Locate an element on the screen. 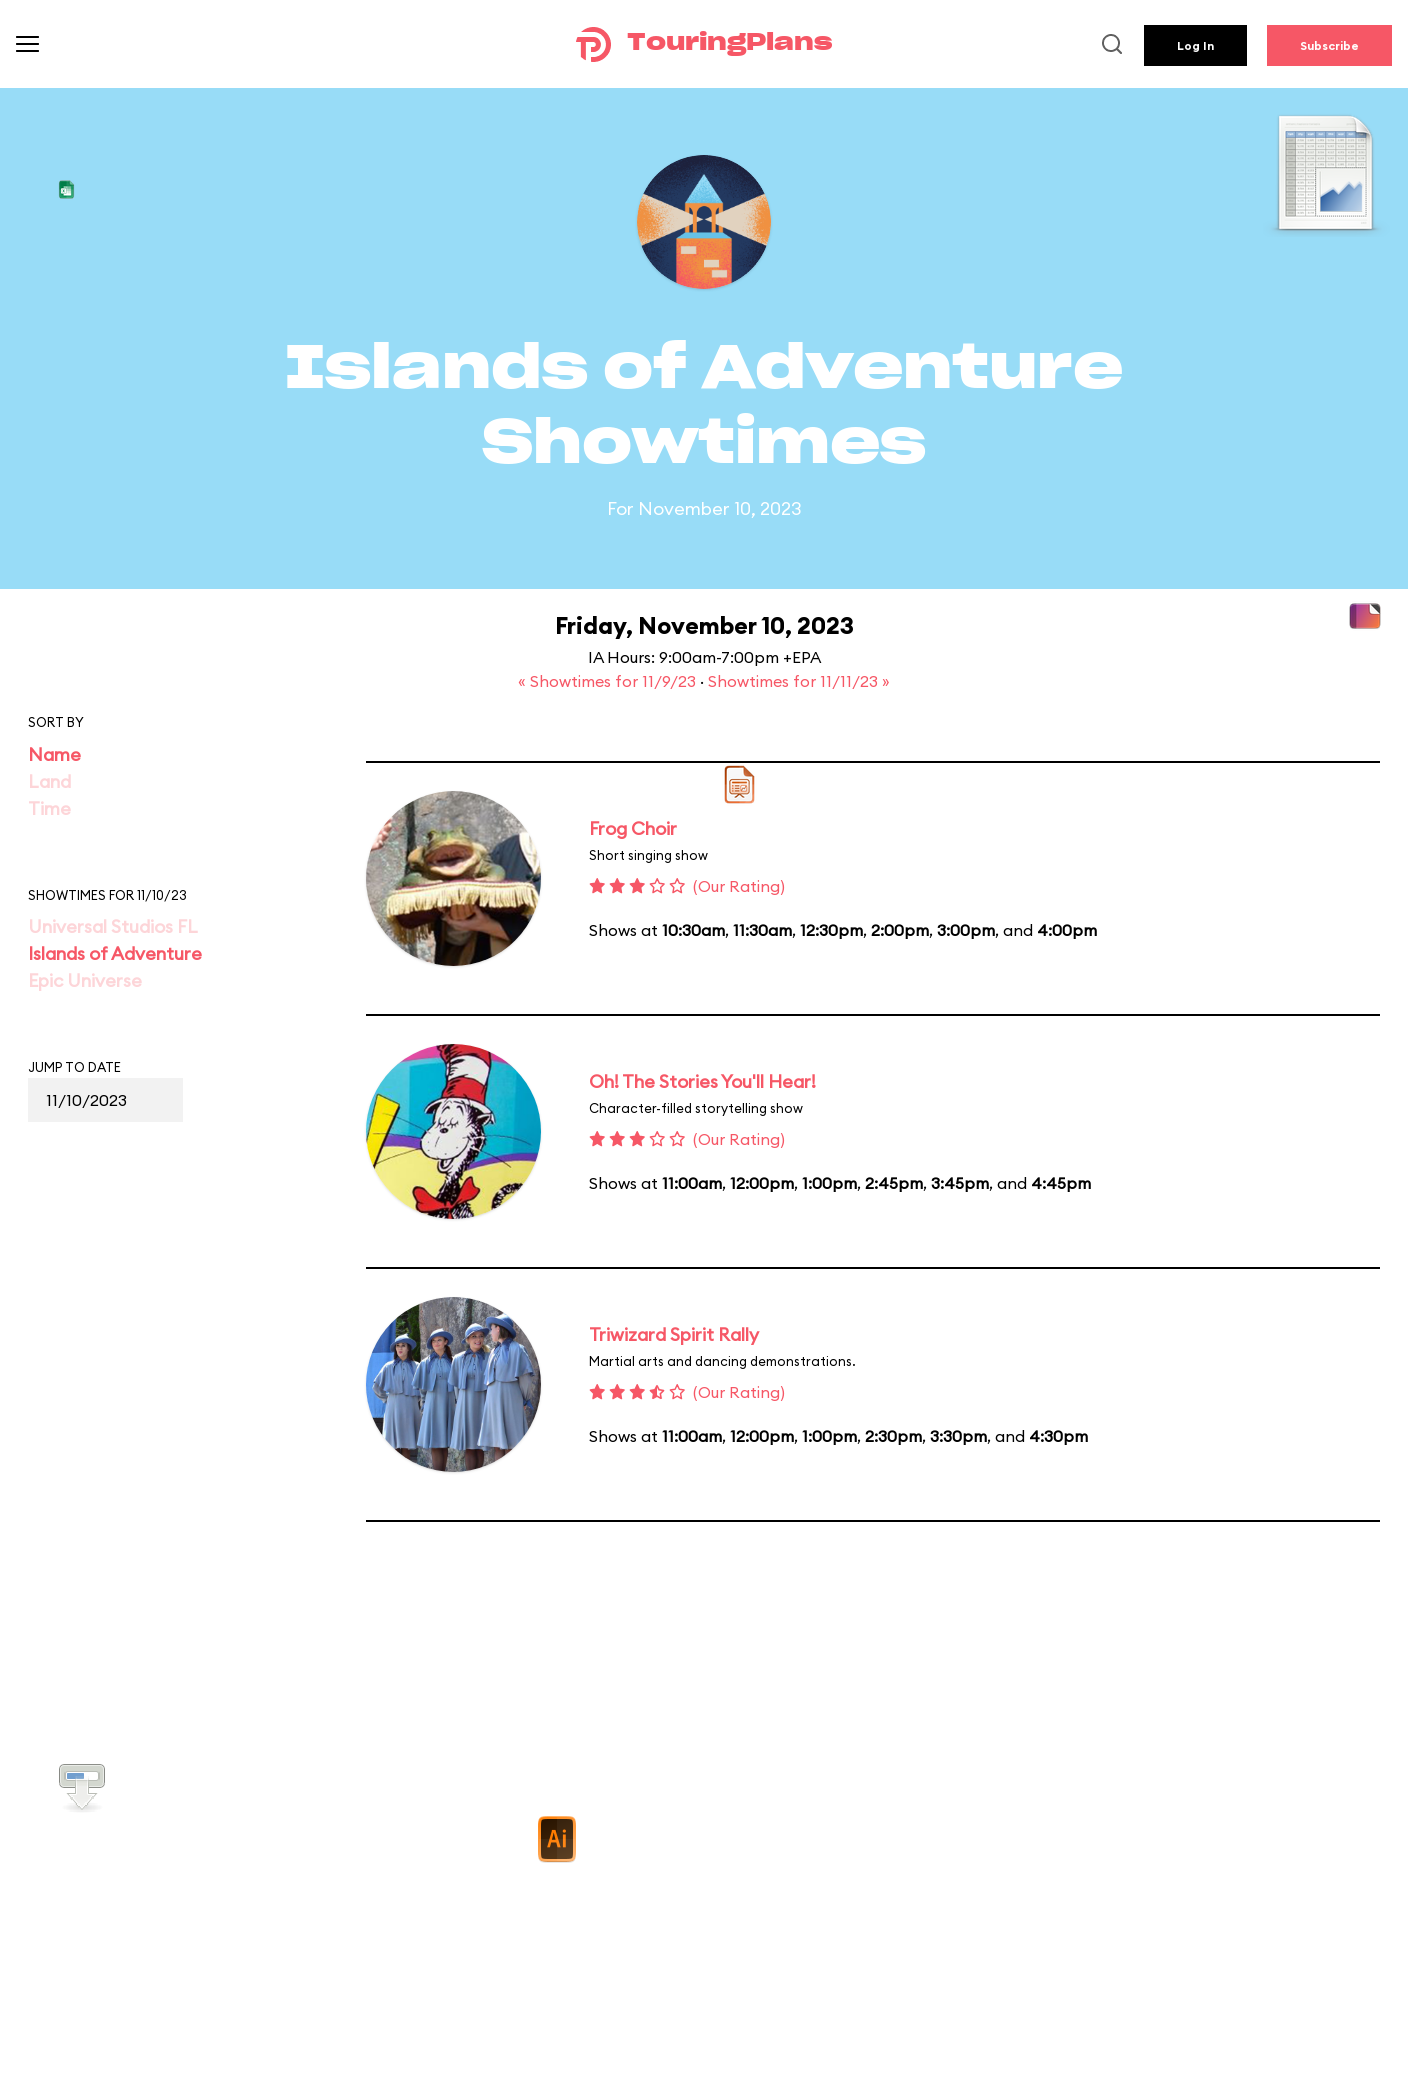 This screenshot has width=1408, height=2082. customize desktop theme settings is located at coordinates (1365, 616).